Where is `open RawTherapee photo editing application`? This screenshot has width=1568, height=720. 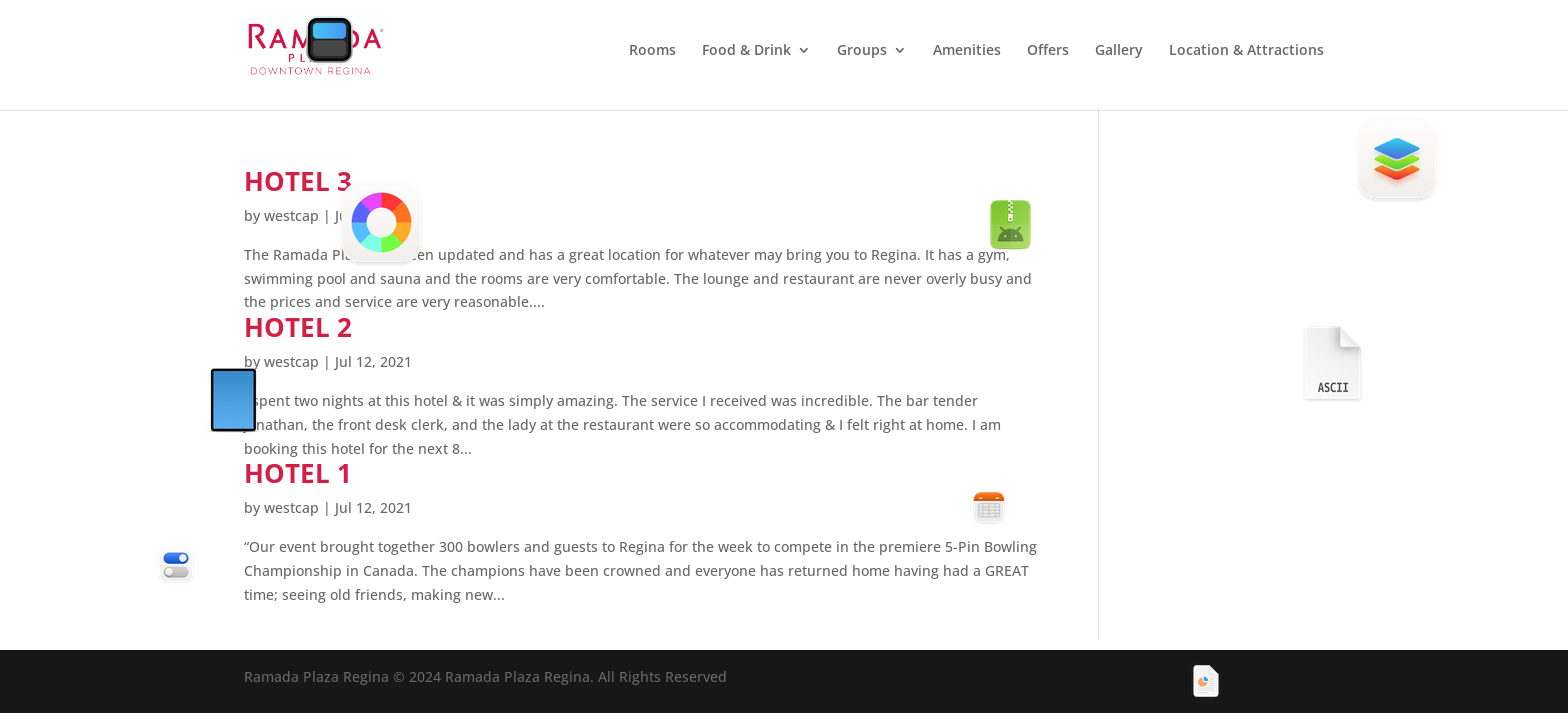 open RawTherapee photo editing application is located at coordinates (381, 222).